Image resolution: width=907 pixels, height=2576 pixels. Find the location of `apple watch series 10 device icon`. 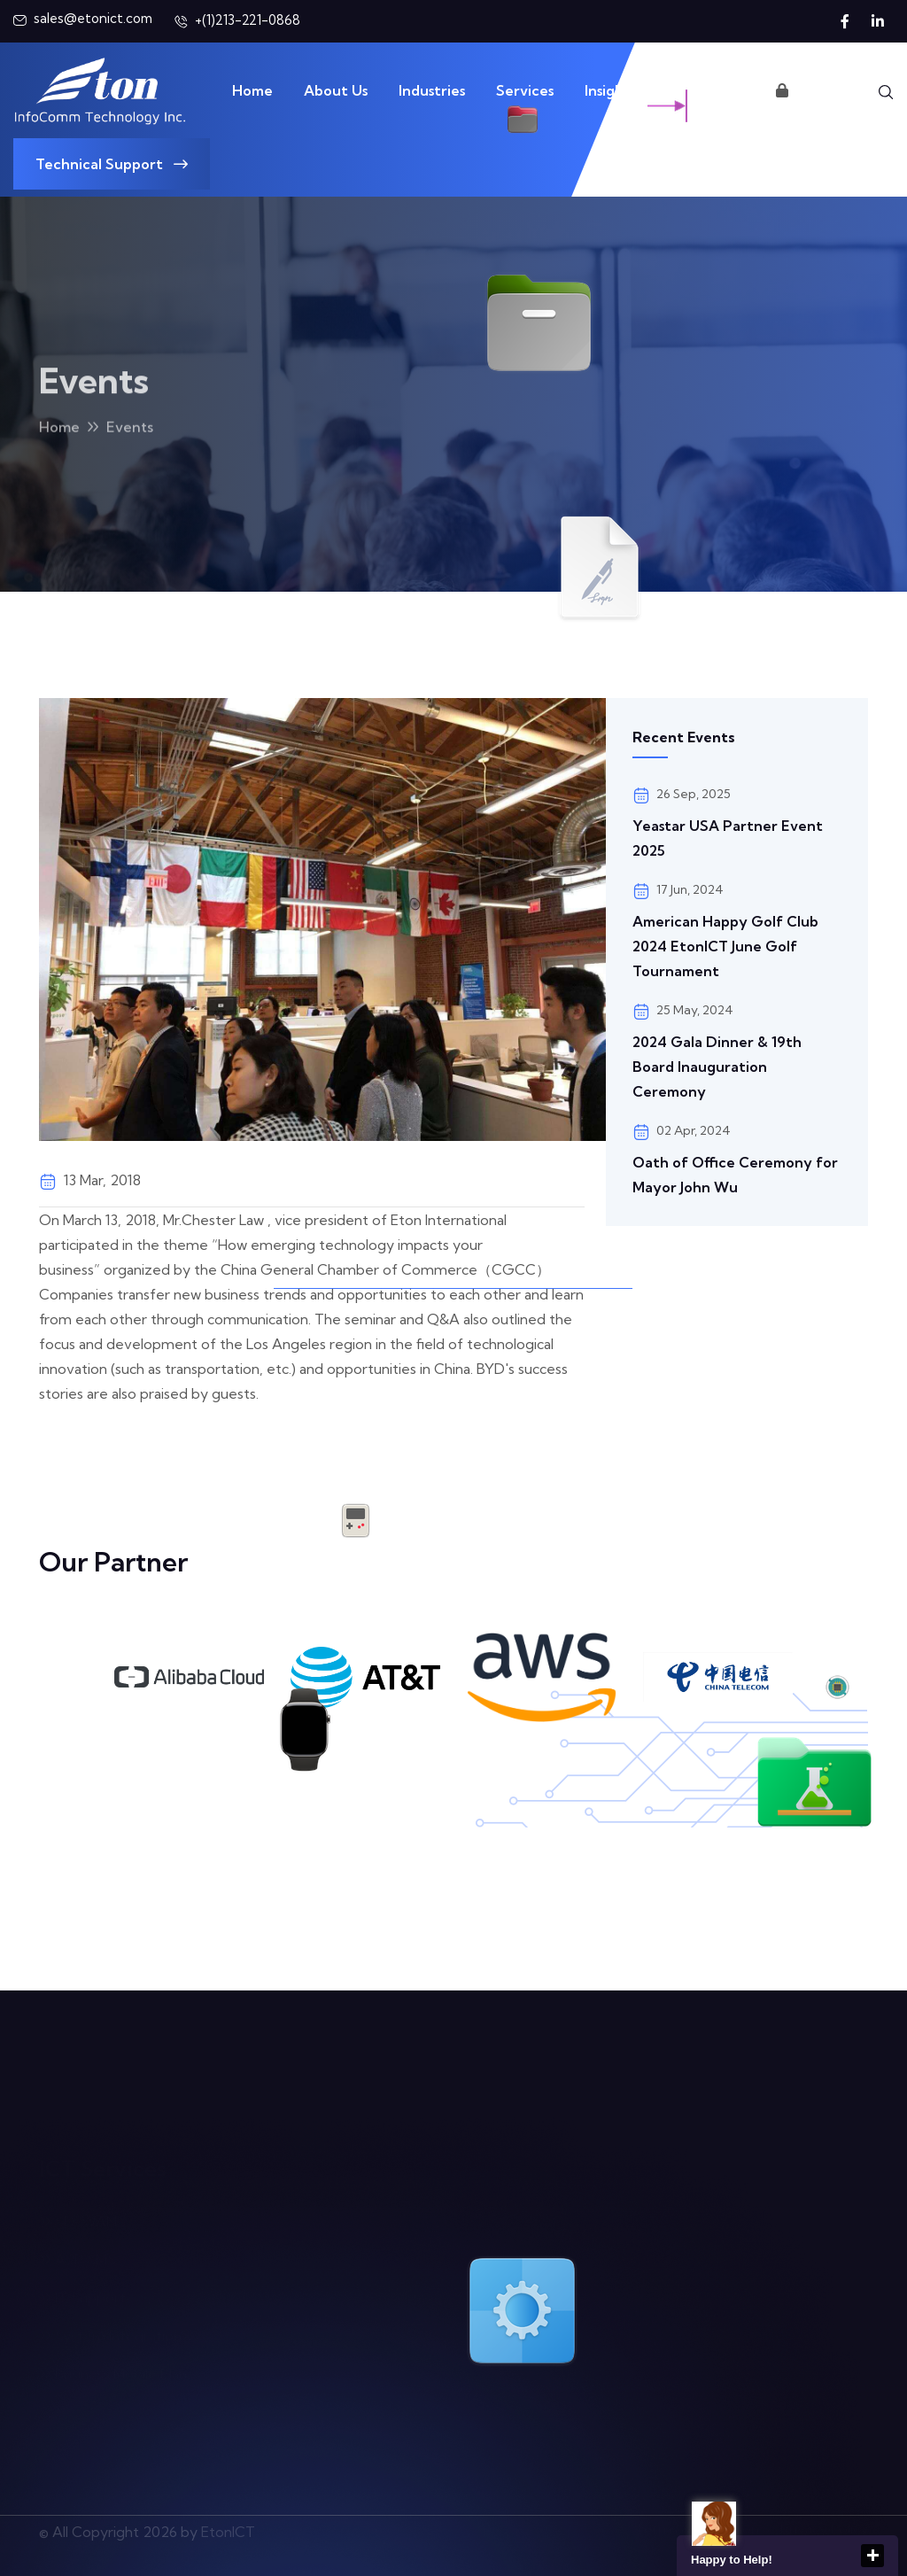

apple watch series 10 device icon is located at coordinates (304, 1729).